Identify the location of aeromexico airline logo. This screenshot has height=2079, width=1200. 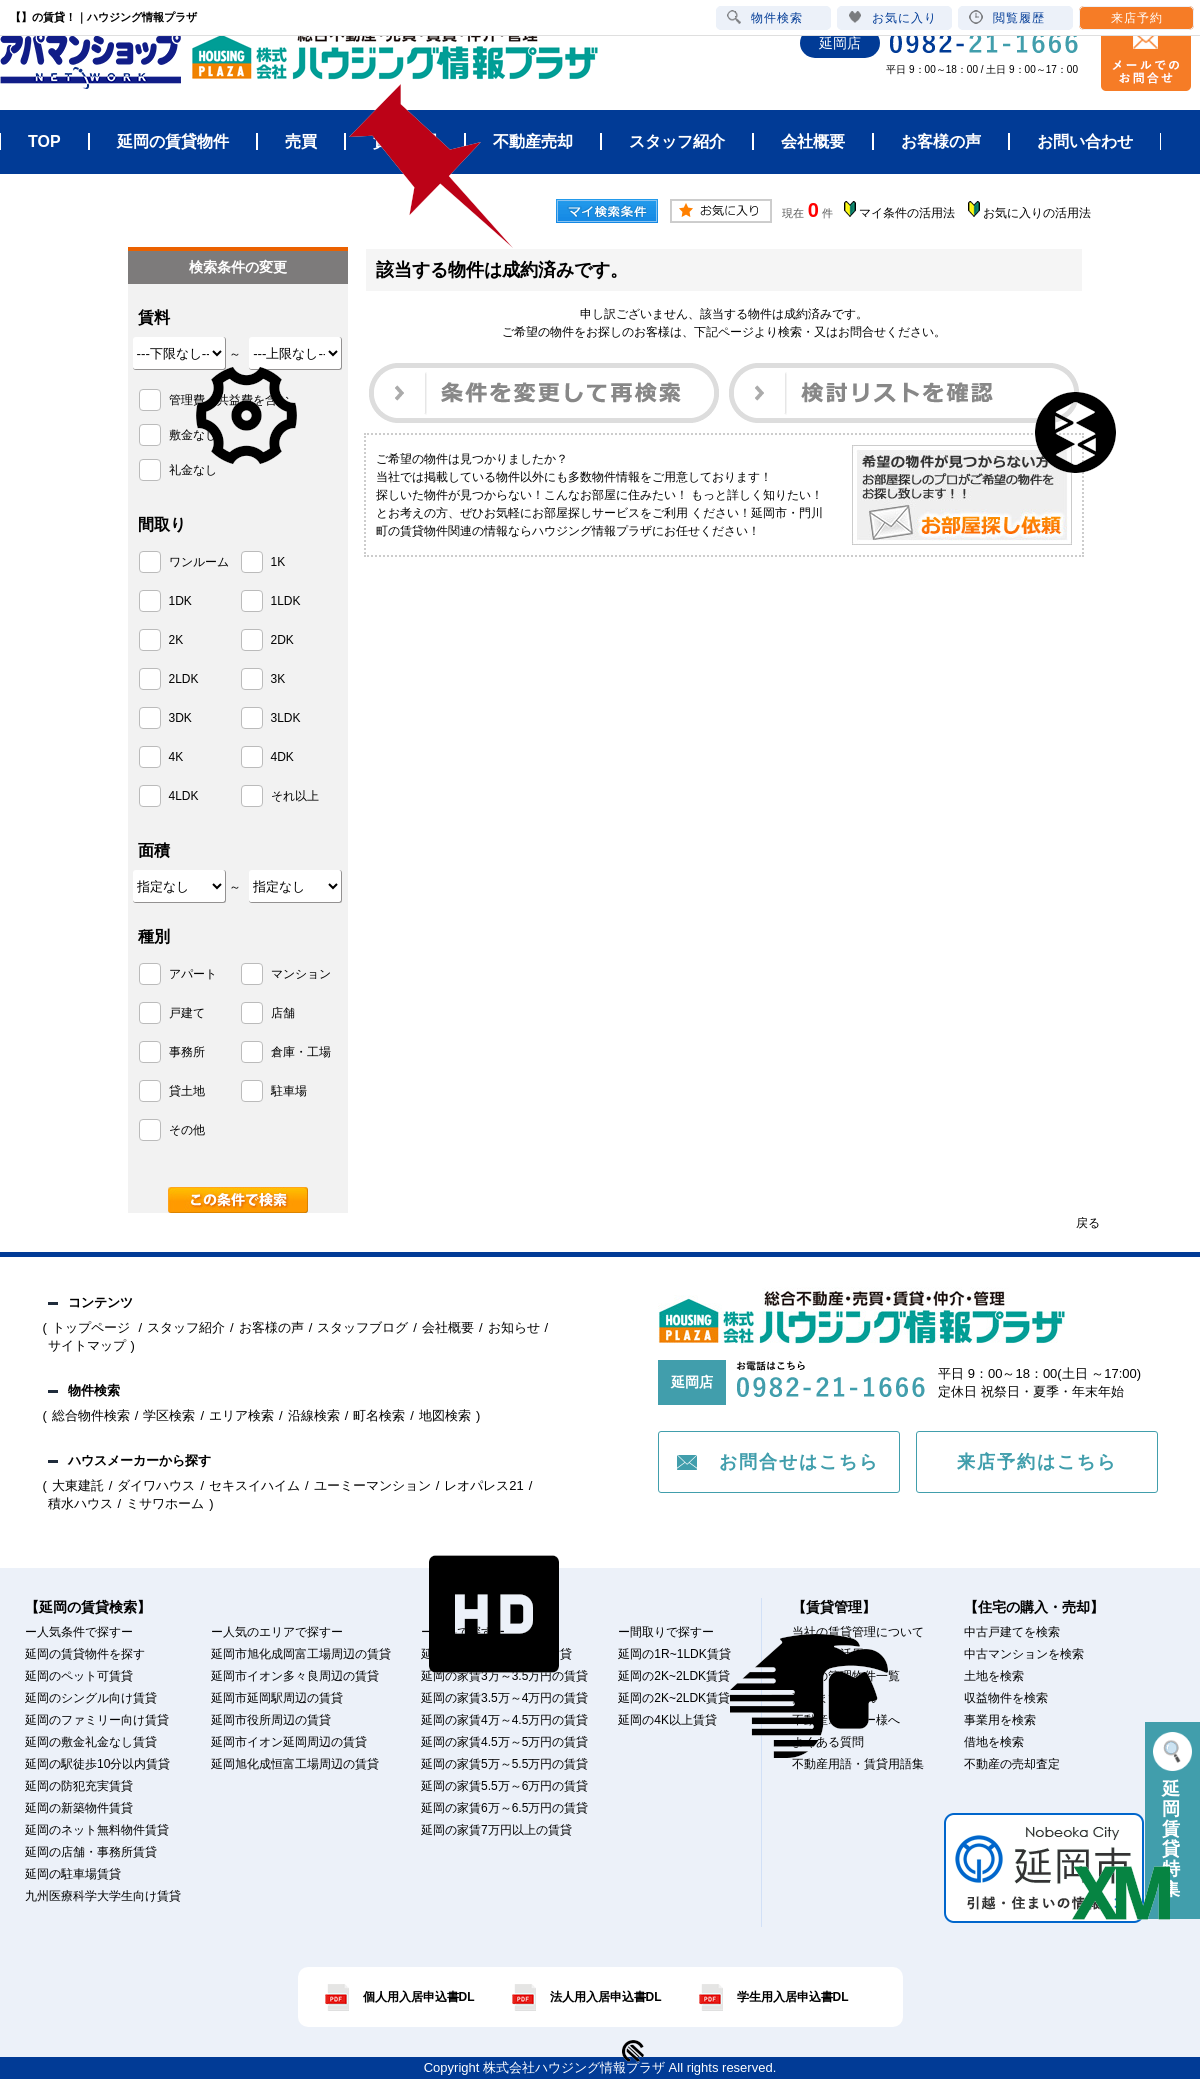
(809, 1696).